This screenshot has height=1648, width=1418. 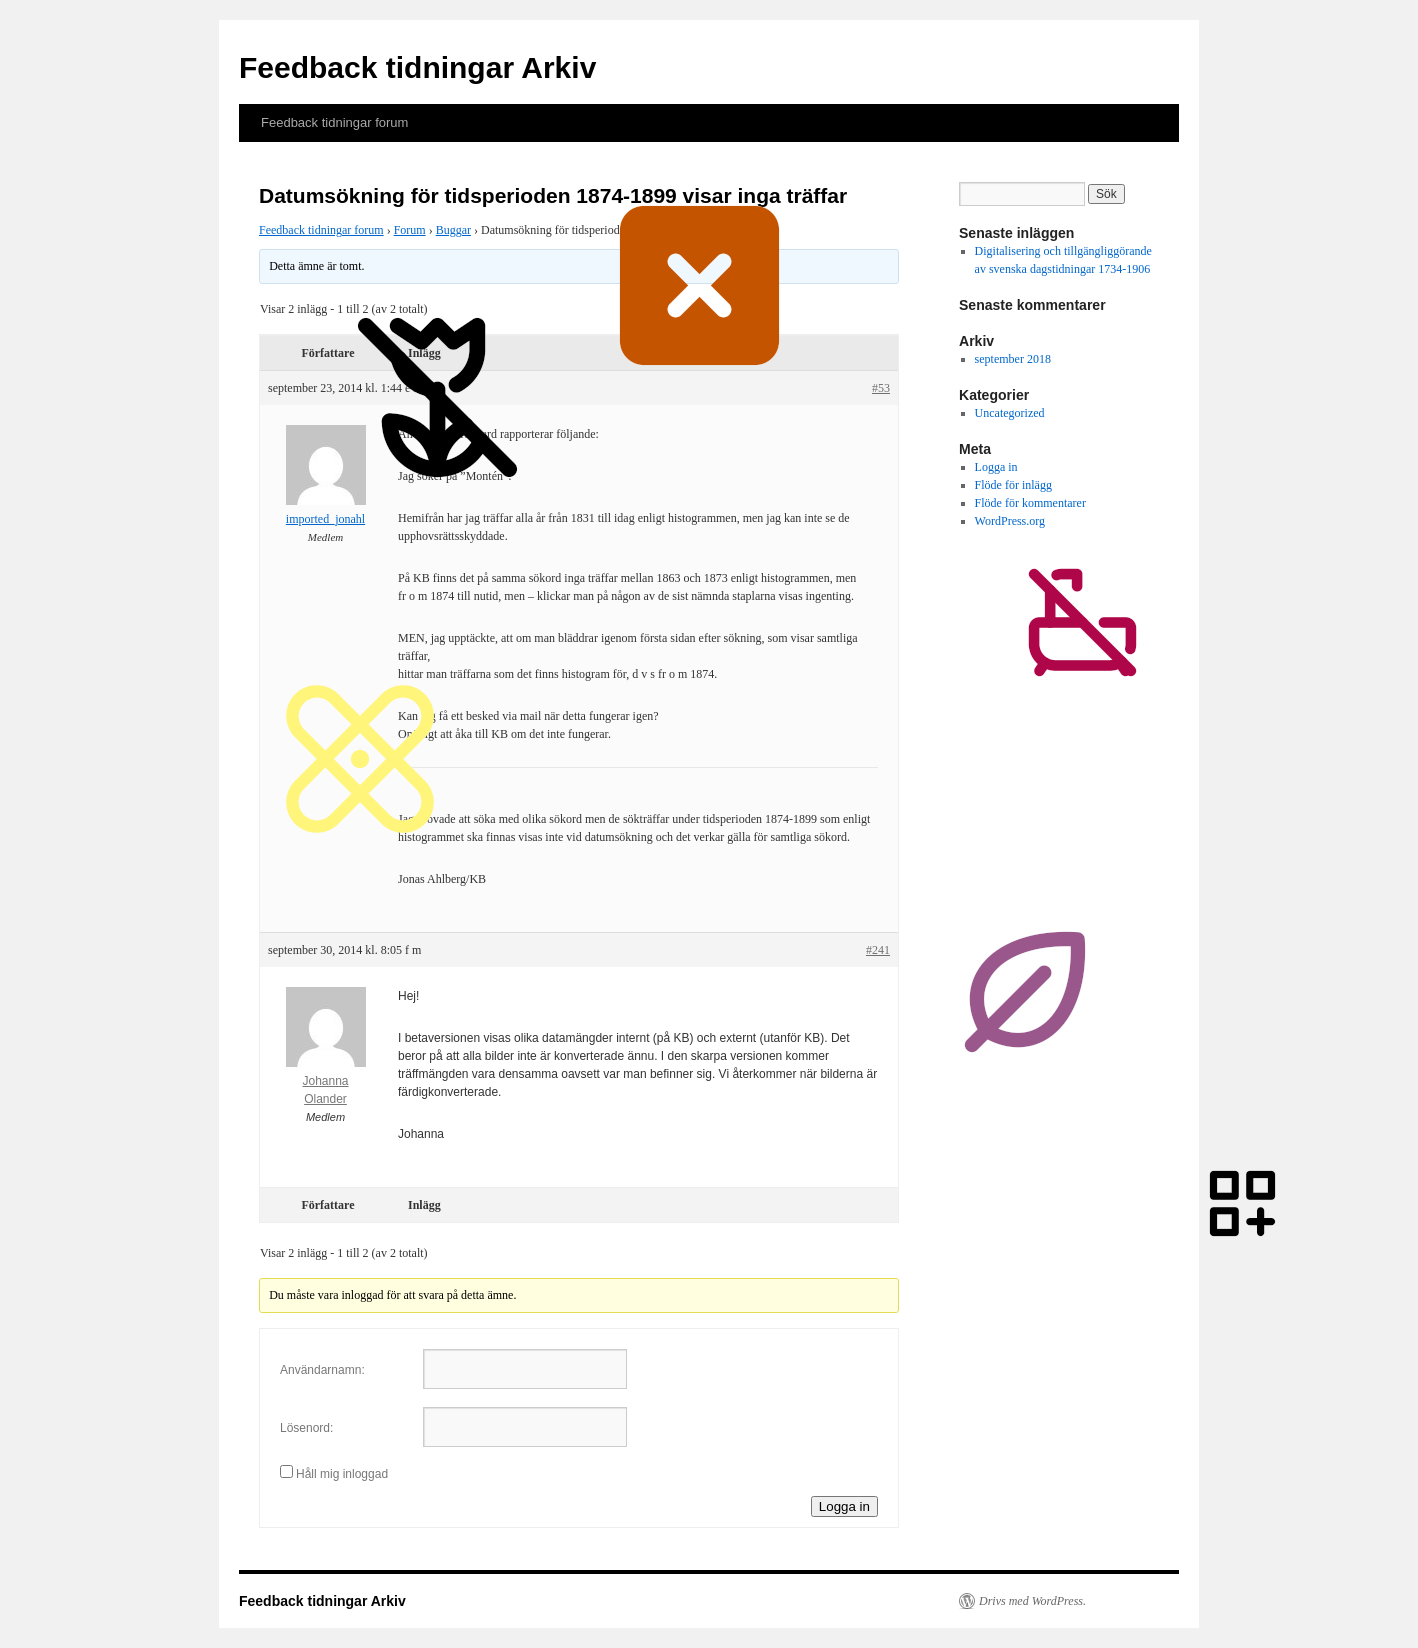 I want to click on close or dismiss a dialog, so click(x=699, y=285).